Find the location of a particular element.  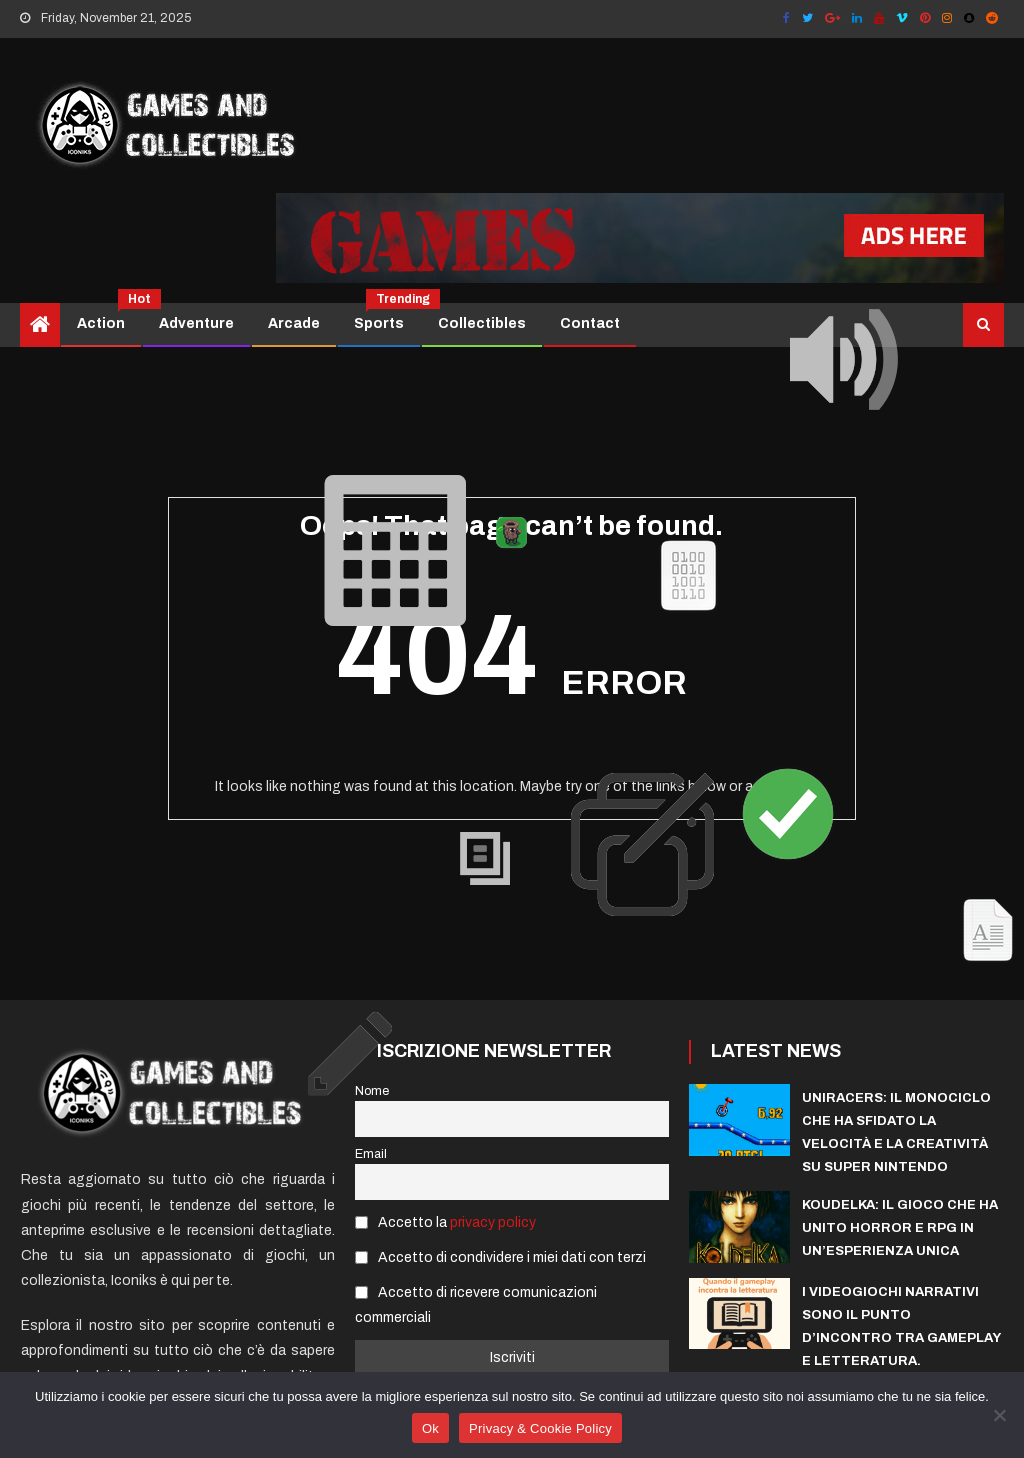

access office or productivity applications is located at coordinates (350, 1053).